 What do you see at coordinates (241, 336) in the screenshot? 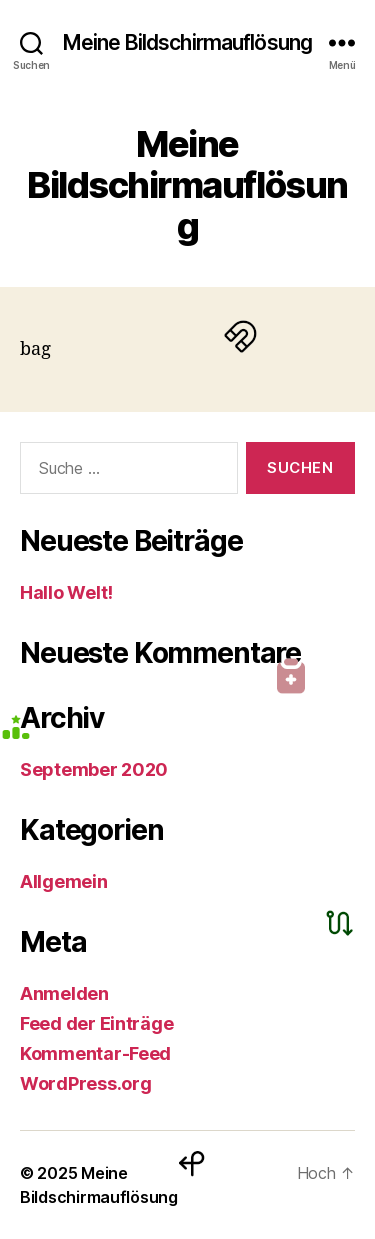
I see `activate magnetic snap or alignment` at bounding box center [241, 336].